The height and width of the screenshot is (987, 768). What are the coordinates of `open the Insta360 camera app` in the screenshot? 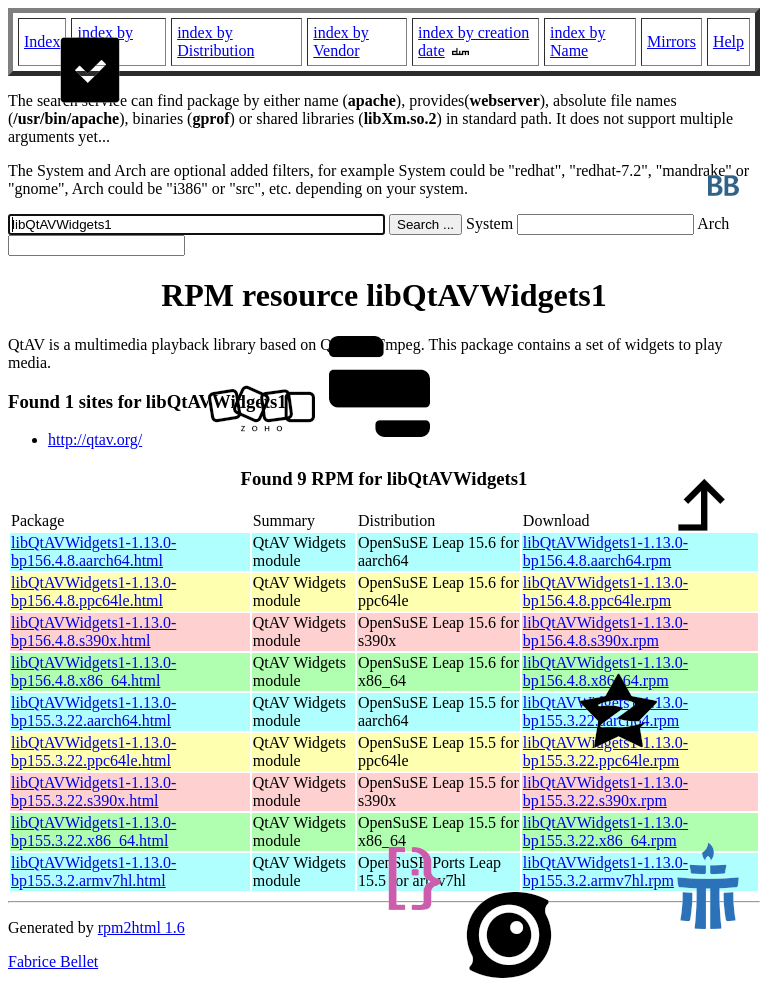 It's located at (509, 935).